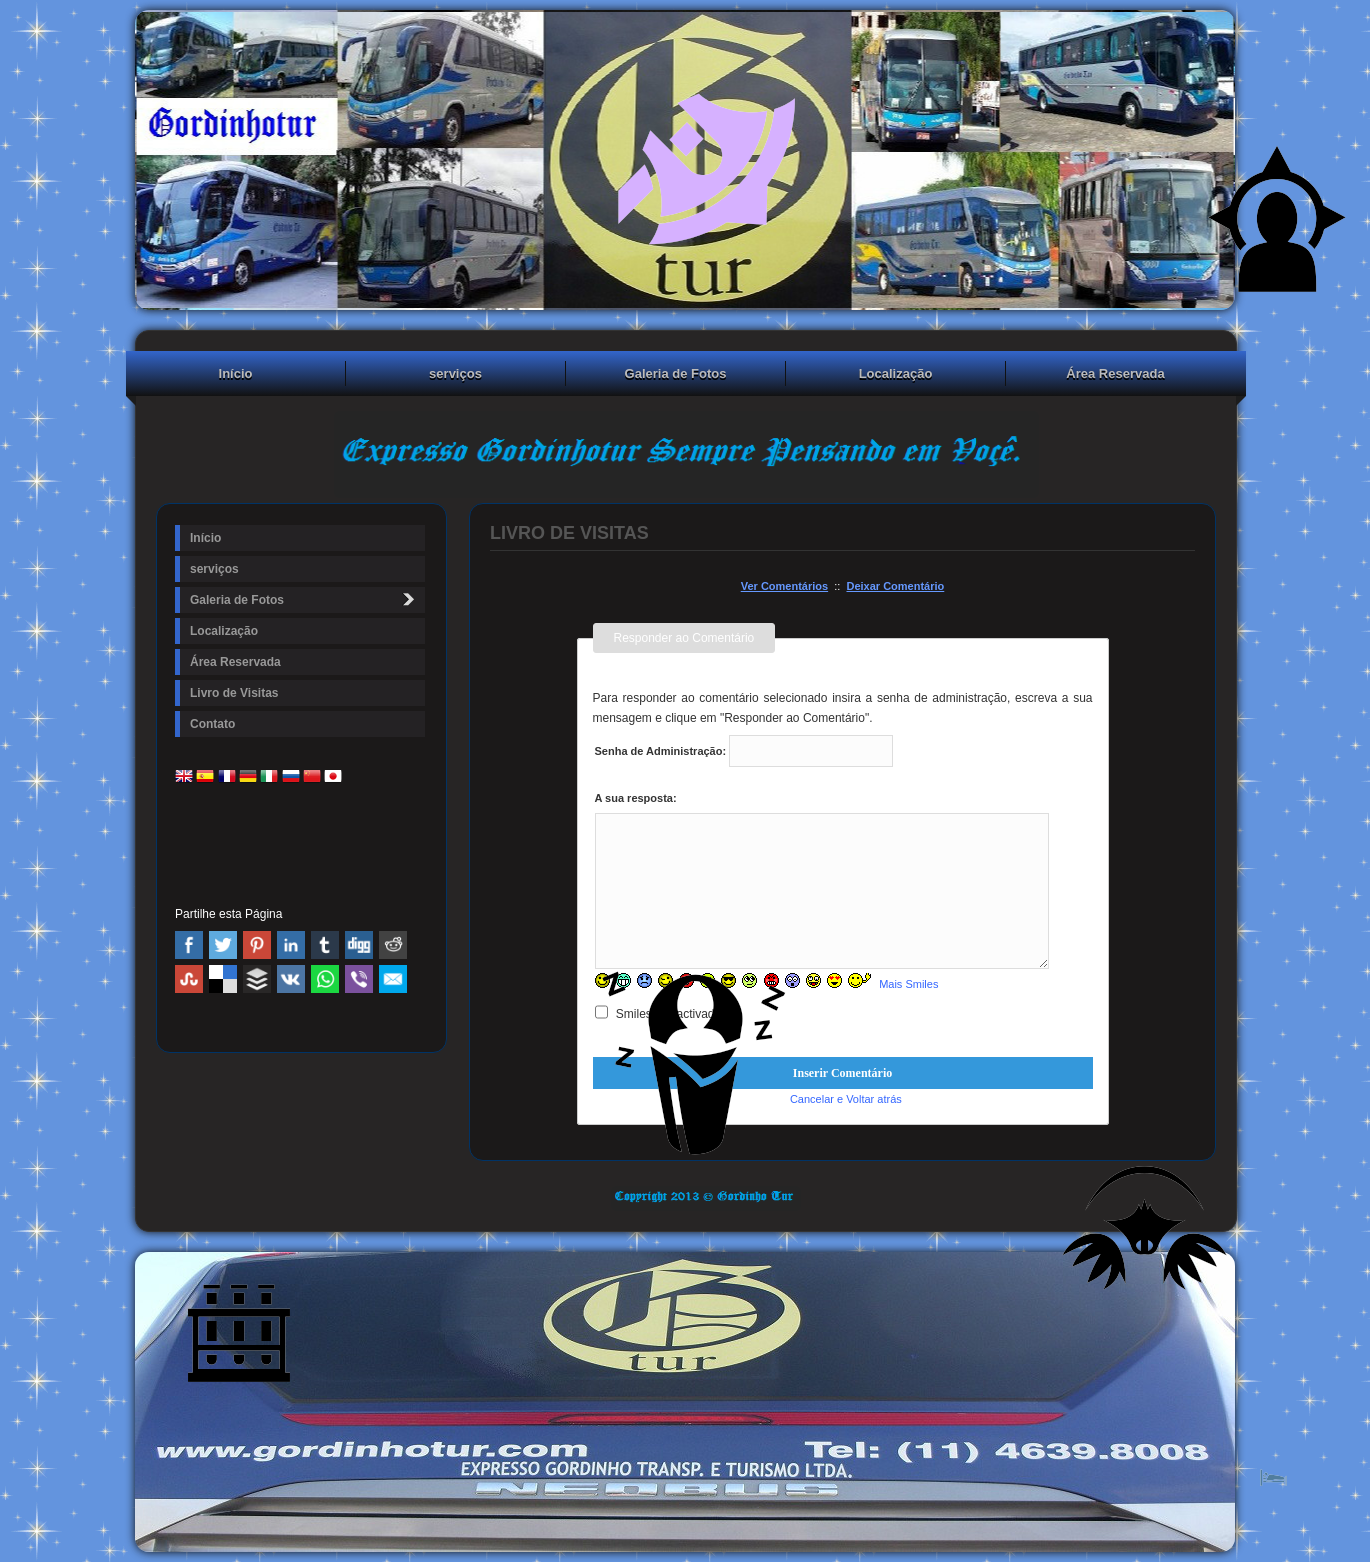 This screenshot has height=1562, width=1370. Describe the element at coordinates (239, 1332) in the screenshot. I see `access laboratory or science features` at that location.